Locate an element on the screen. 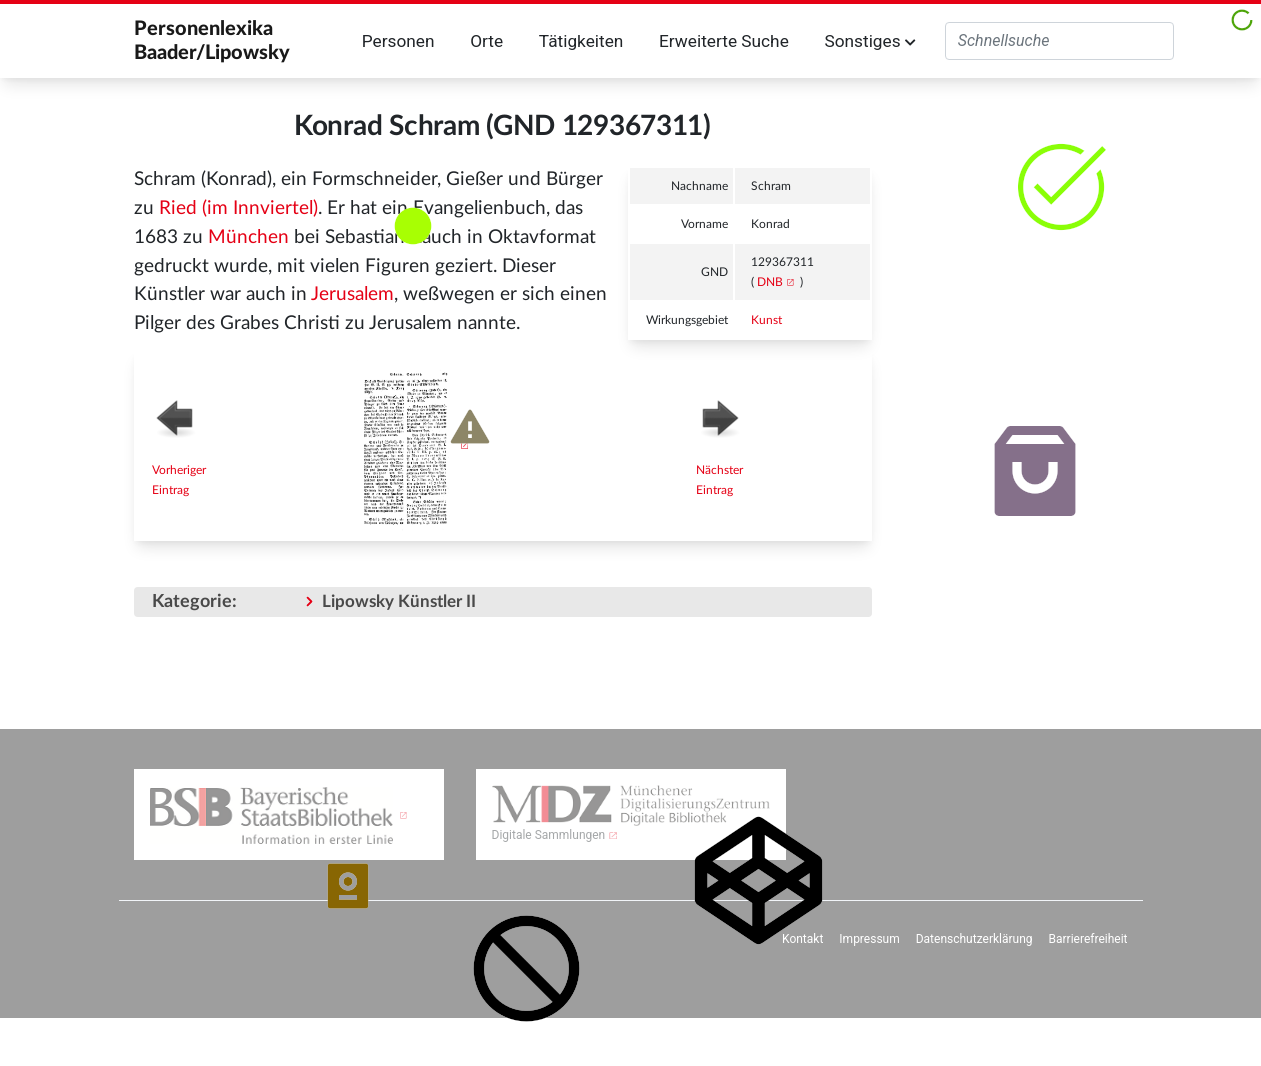  view passport or travel document is located at coordinates (348, 886).